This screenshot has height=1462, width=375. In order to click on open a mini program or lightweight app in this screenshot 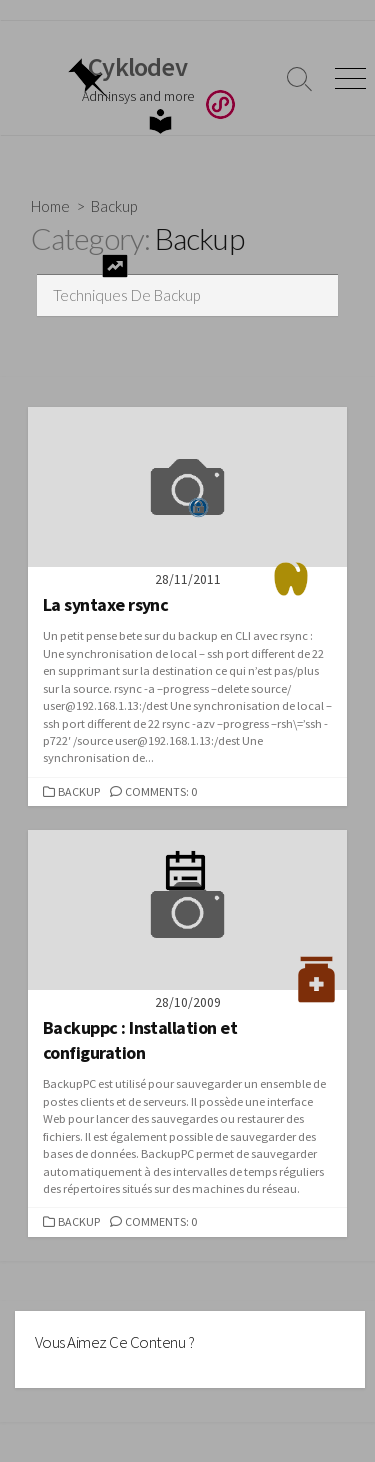, I will do `click(220, 104)`.